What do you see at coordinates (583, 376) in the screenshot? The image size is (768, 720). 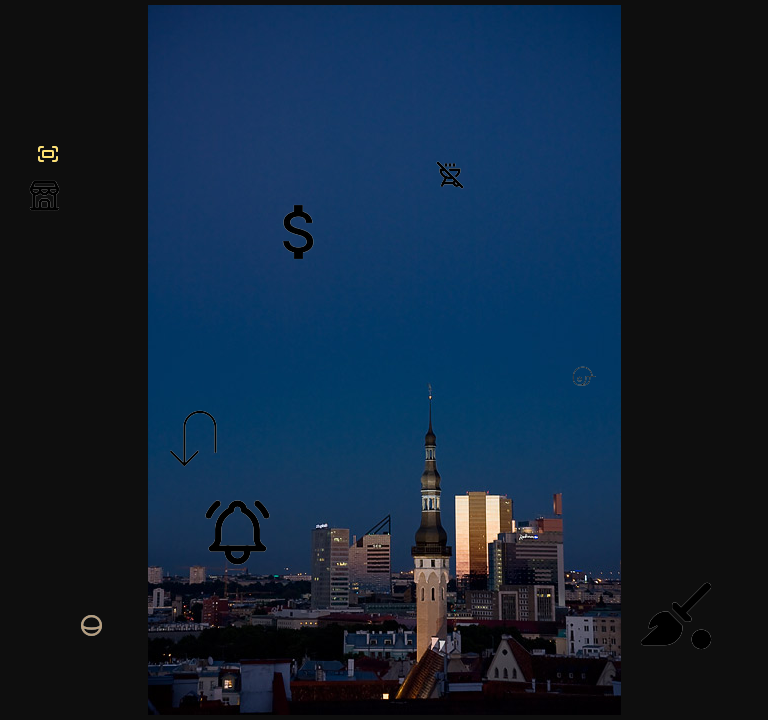 I see `view baseball or sports content` at bounding box center [583, 376].